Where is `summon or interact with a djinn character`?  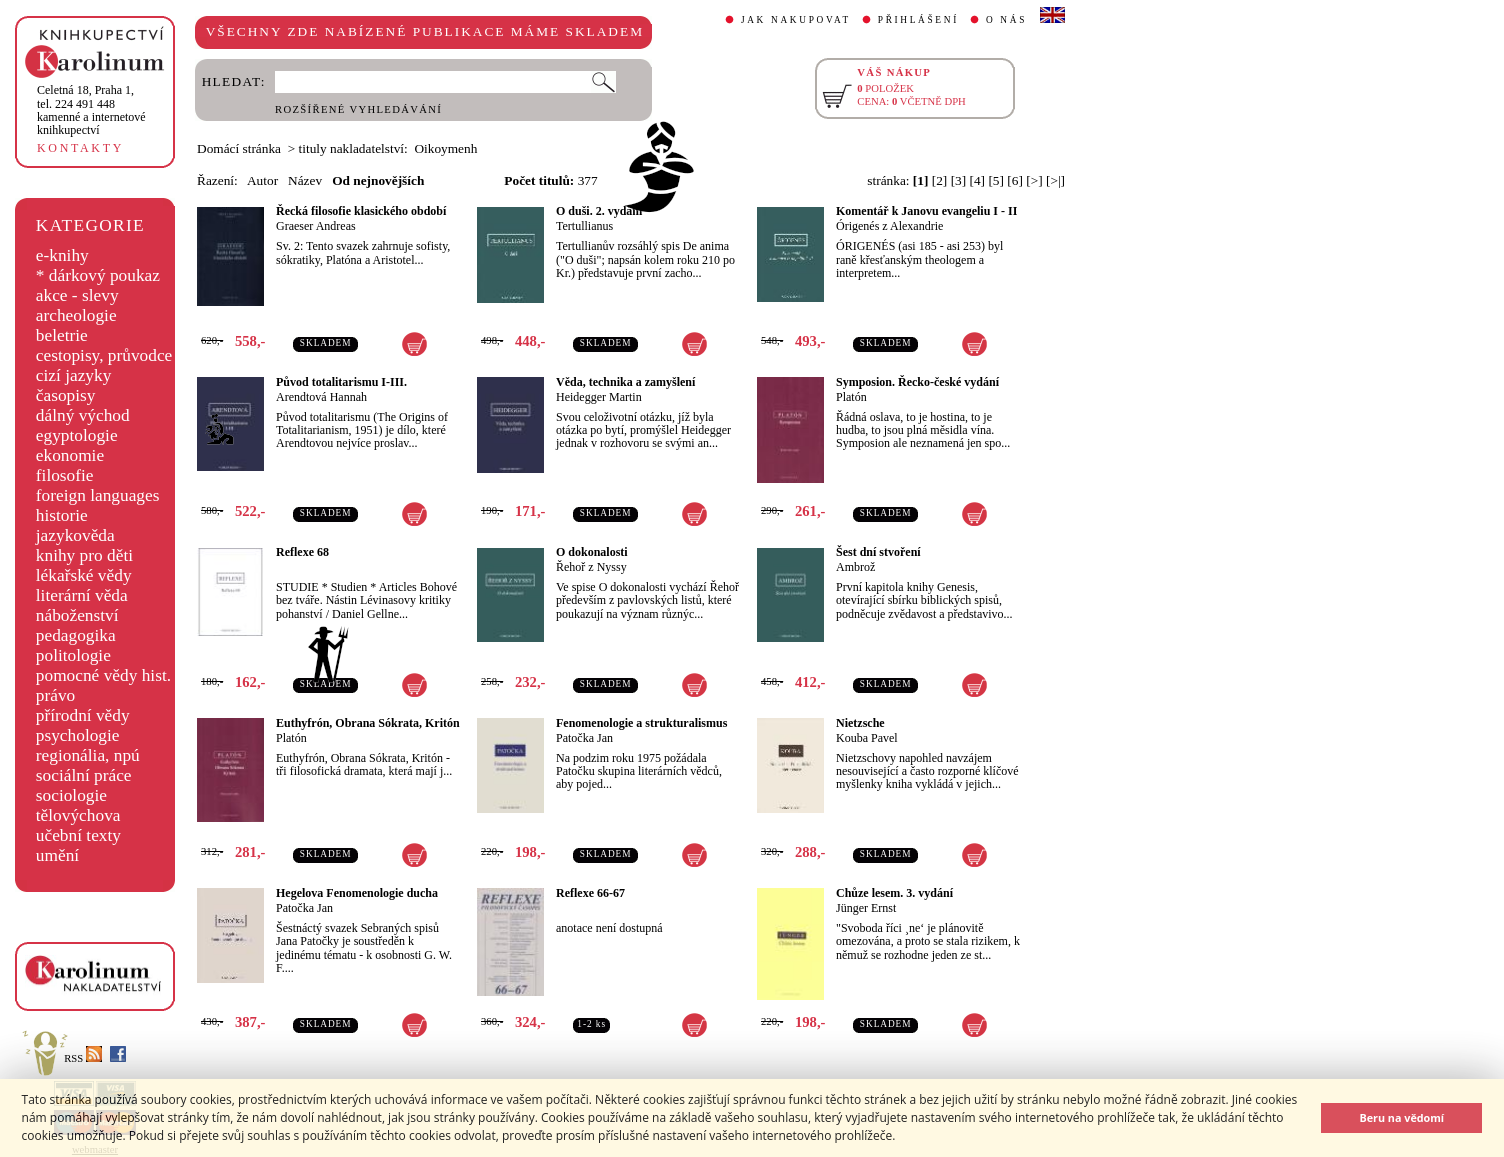
summon or interact with a djinn character is located at coordinates (661, 167).